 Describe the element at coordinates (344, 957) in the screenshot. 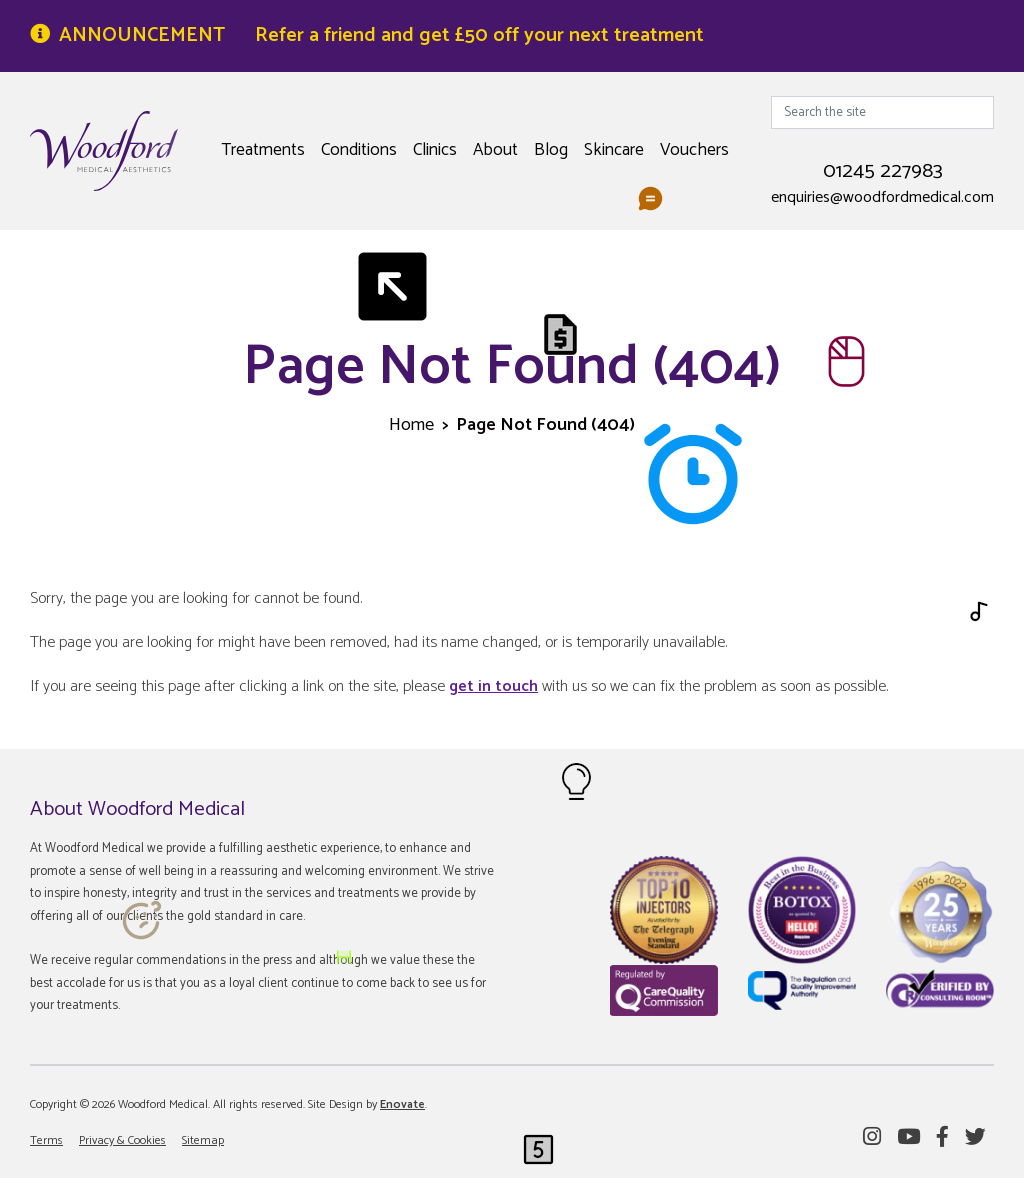

I see `format text as a heading` at that location.